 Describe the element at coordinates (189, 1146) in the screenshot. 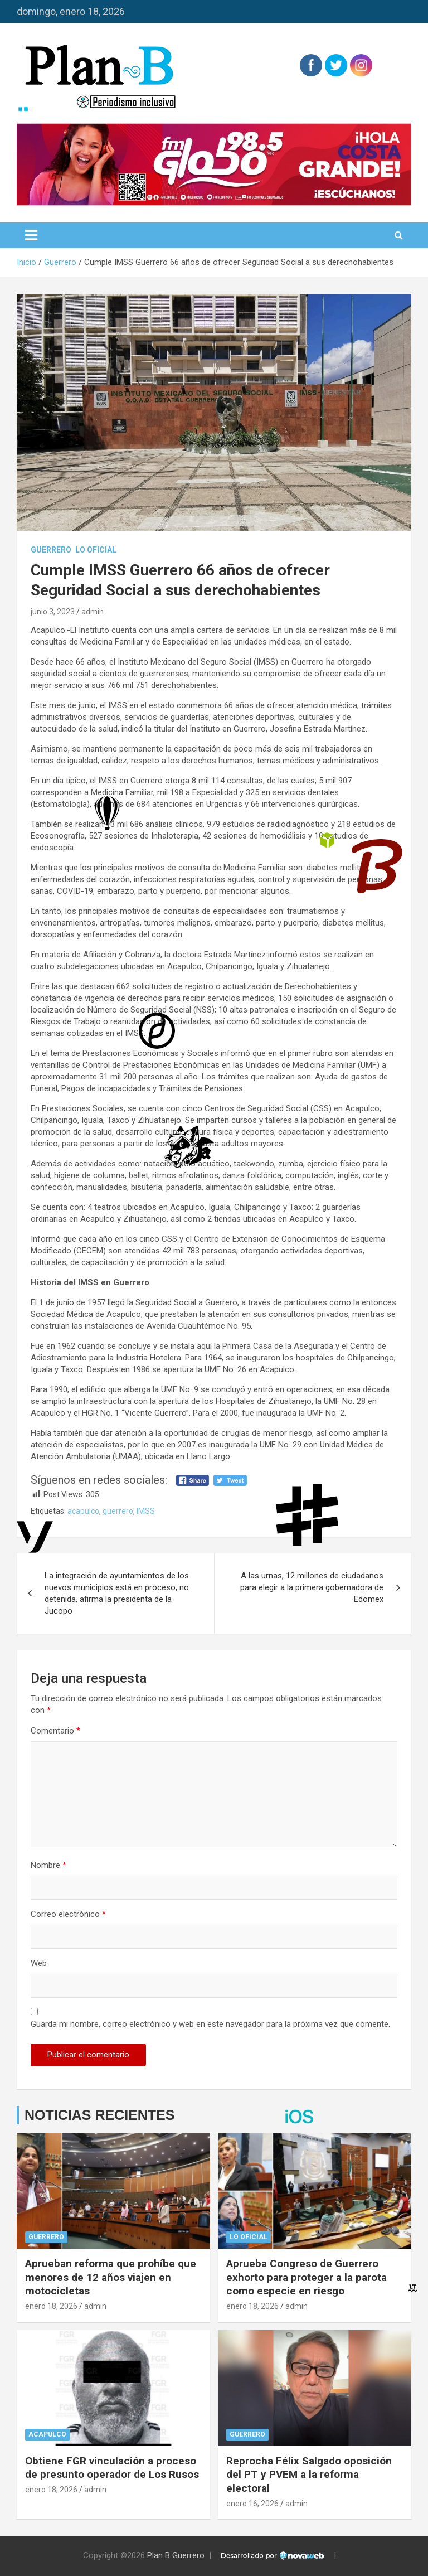

I see `visit furaffinity website` at that location.